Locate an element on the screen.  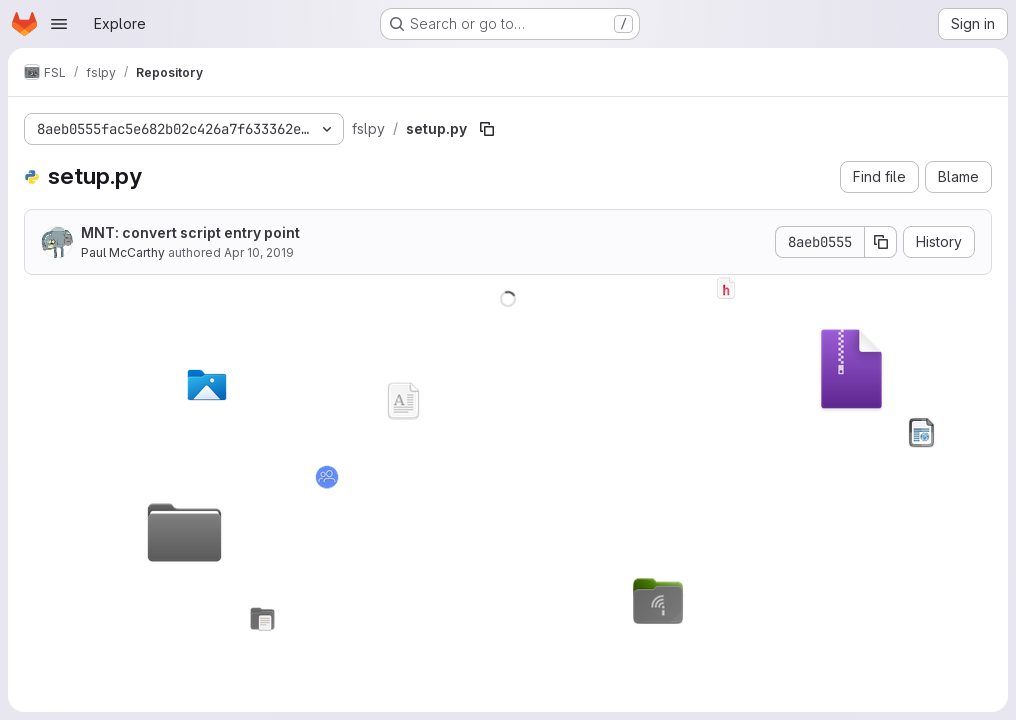
c/c++ header file is located at coordinates (726, 288).